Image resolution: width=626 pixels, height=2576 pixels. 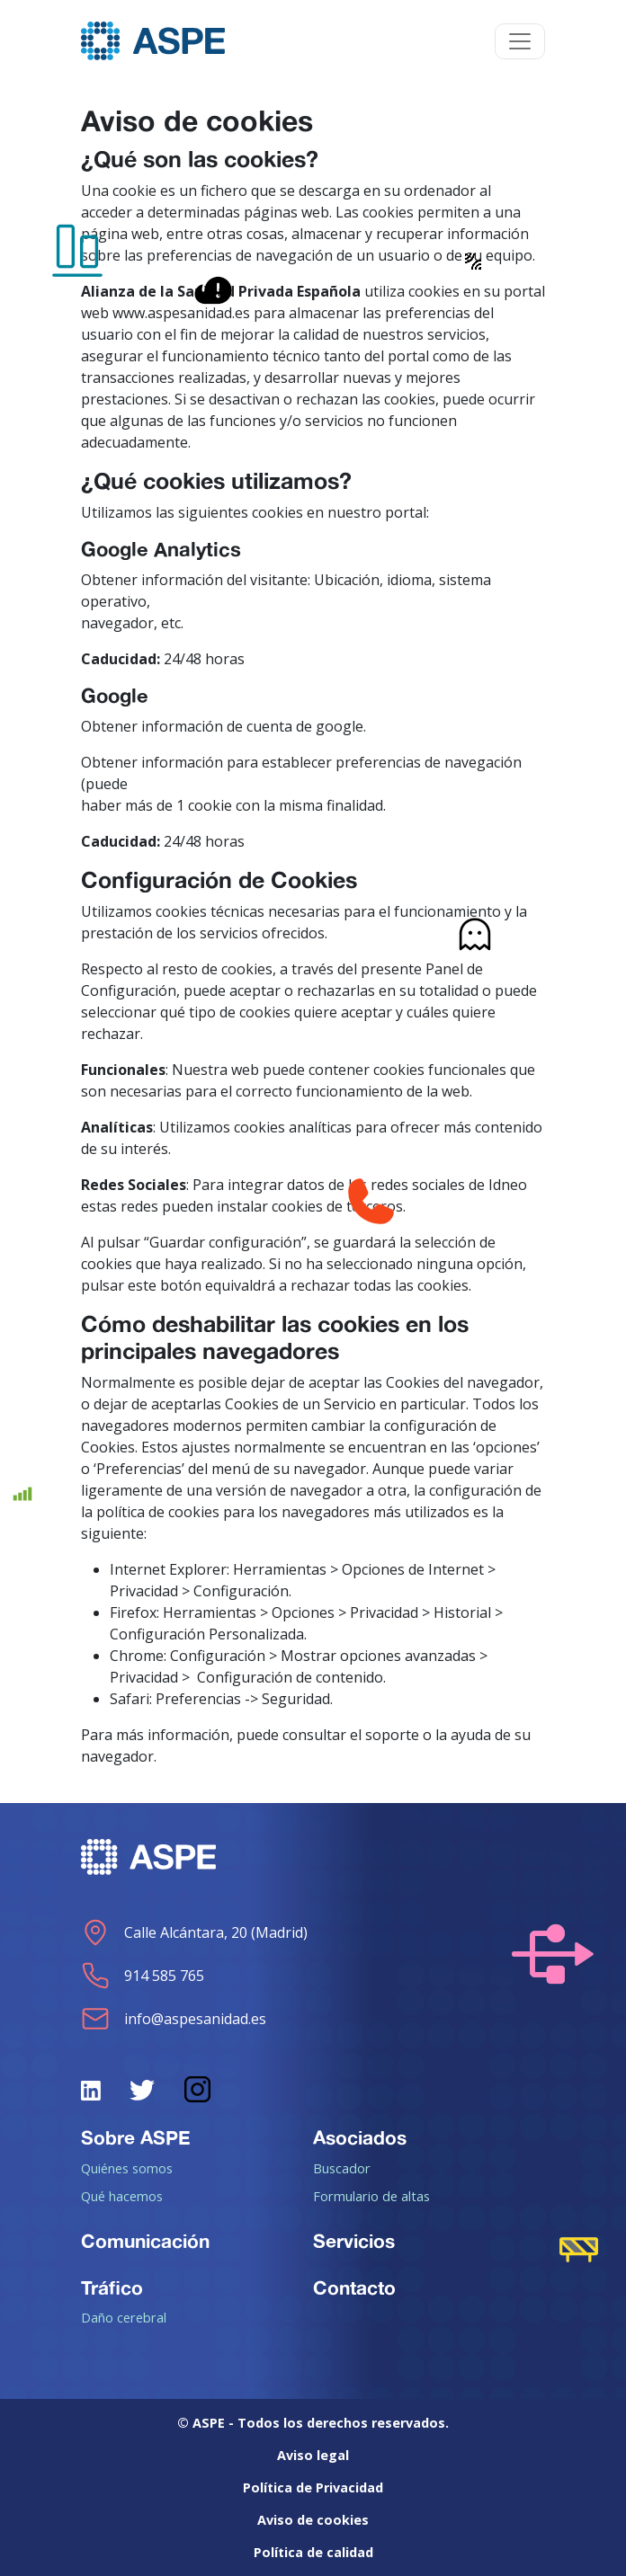 I want to click on cloud storage warning or issue detected, so click(x=213, y=290).